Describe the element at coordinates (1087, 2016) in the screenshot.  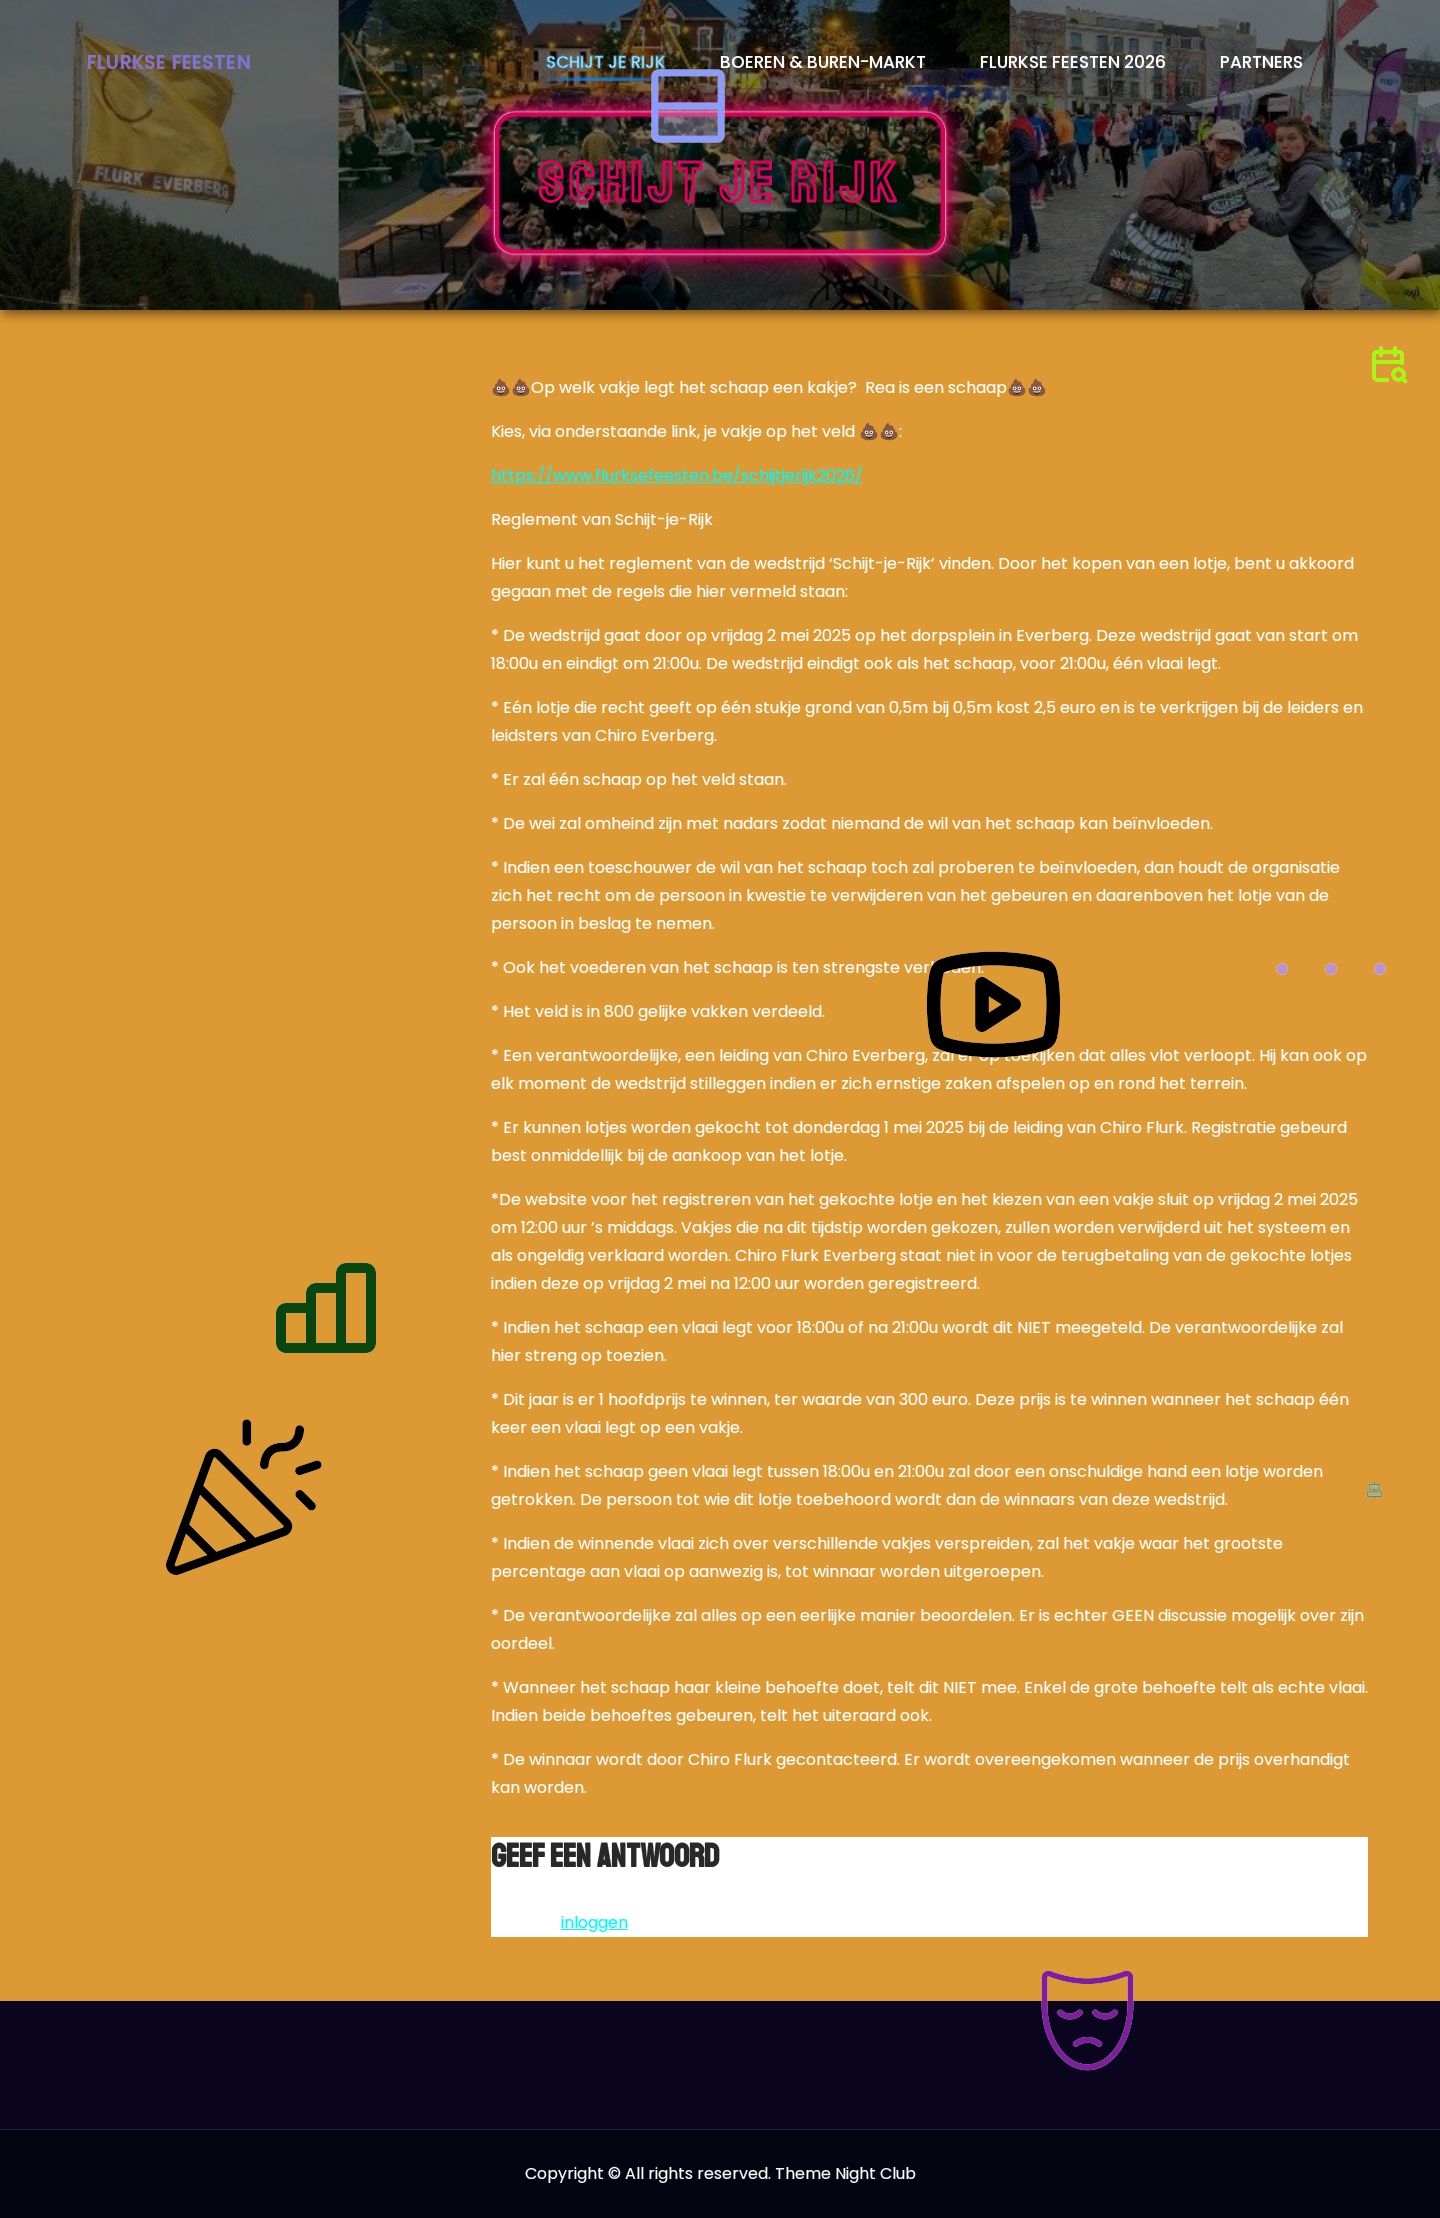
I see `select sad or tragedy theater mask` at that location.